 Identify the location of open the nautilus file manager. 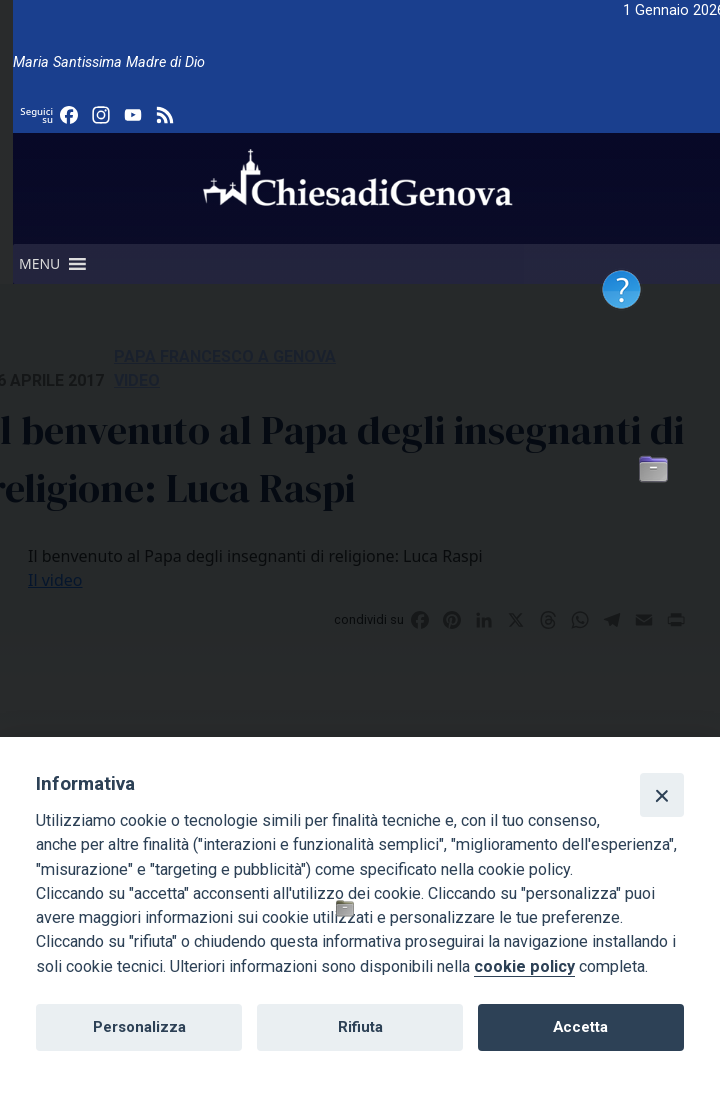
(653, 468).